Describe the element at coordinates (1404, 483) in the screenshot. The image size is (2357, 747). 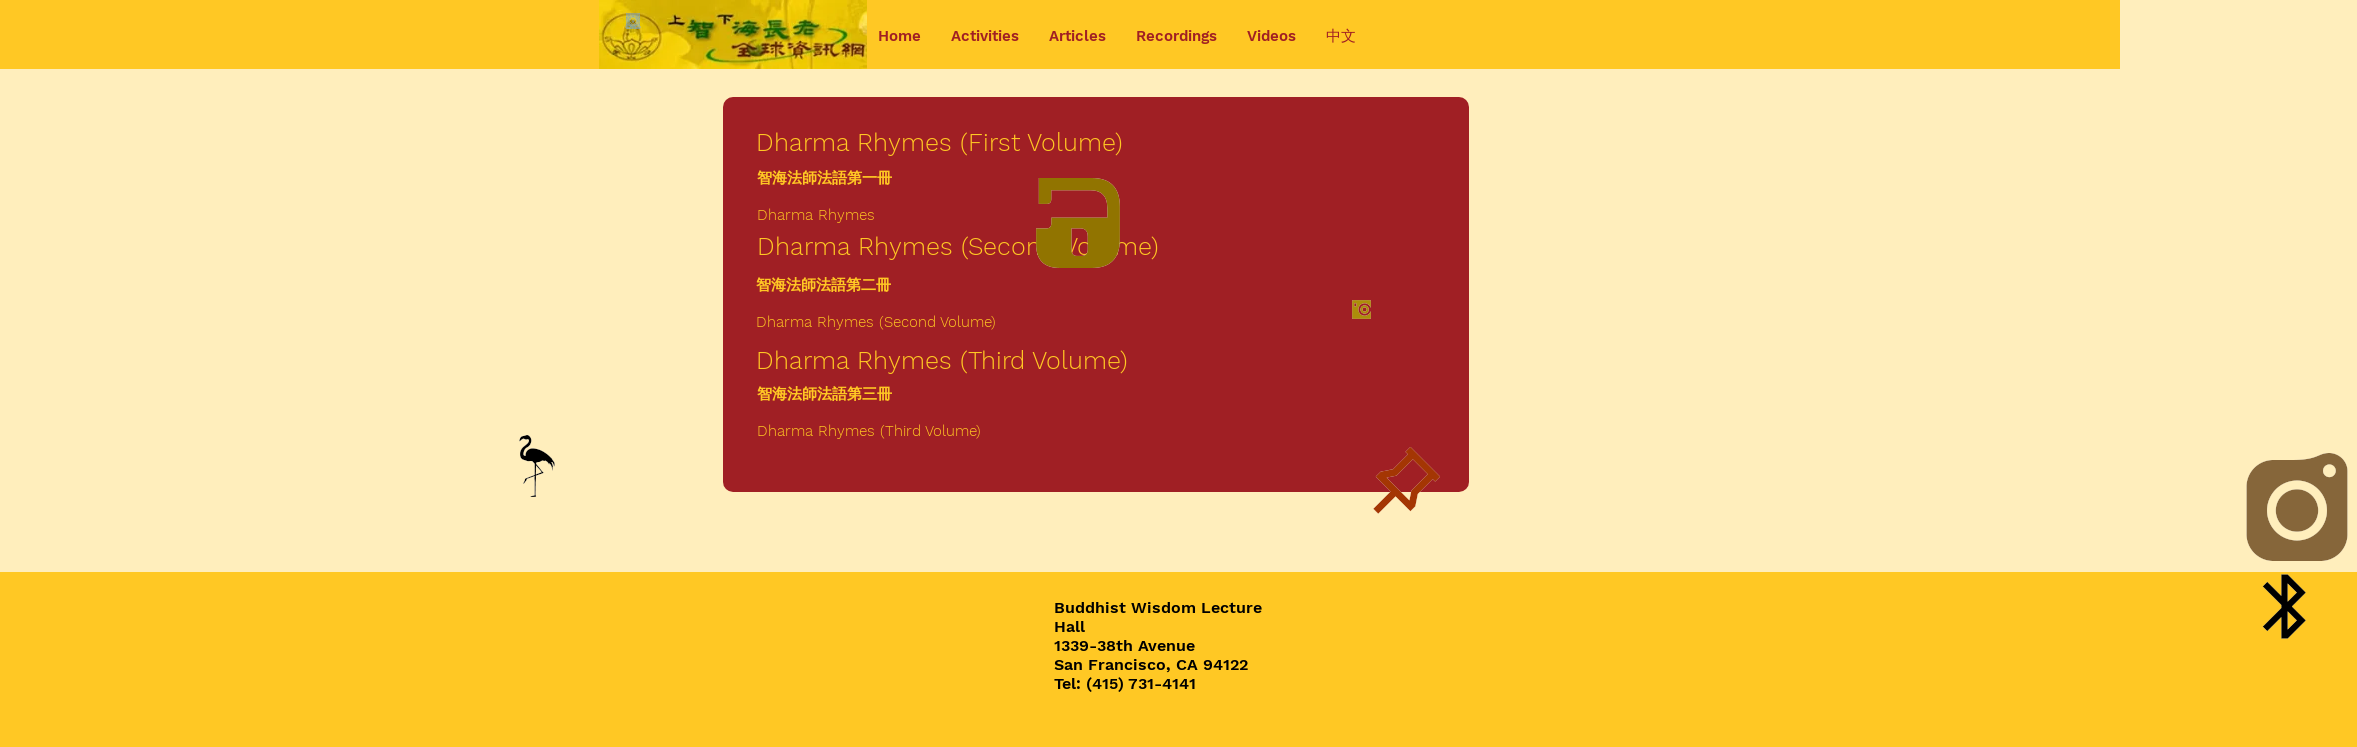
I see `pin an item for quick access` at that location.